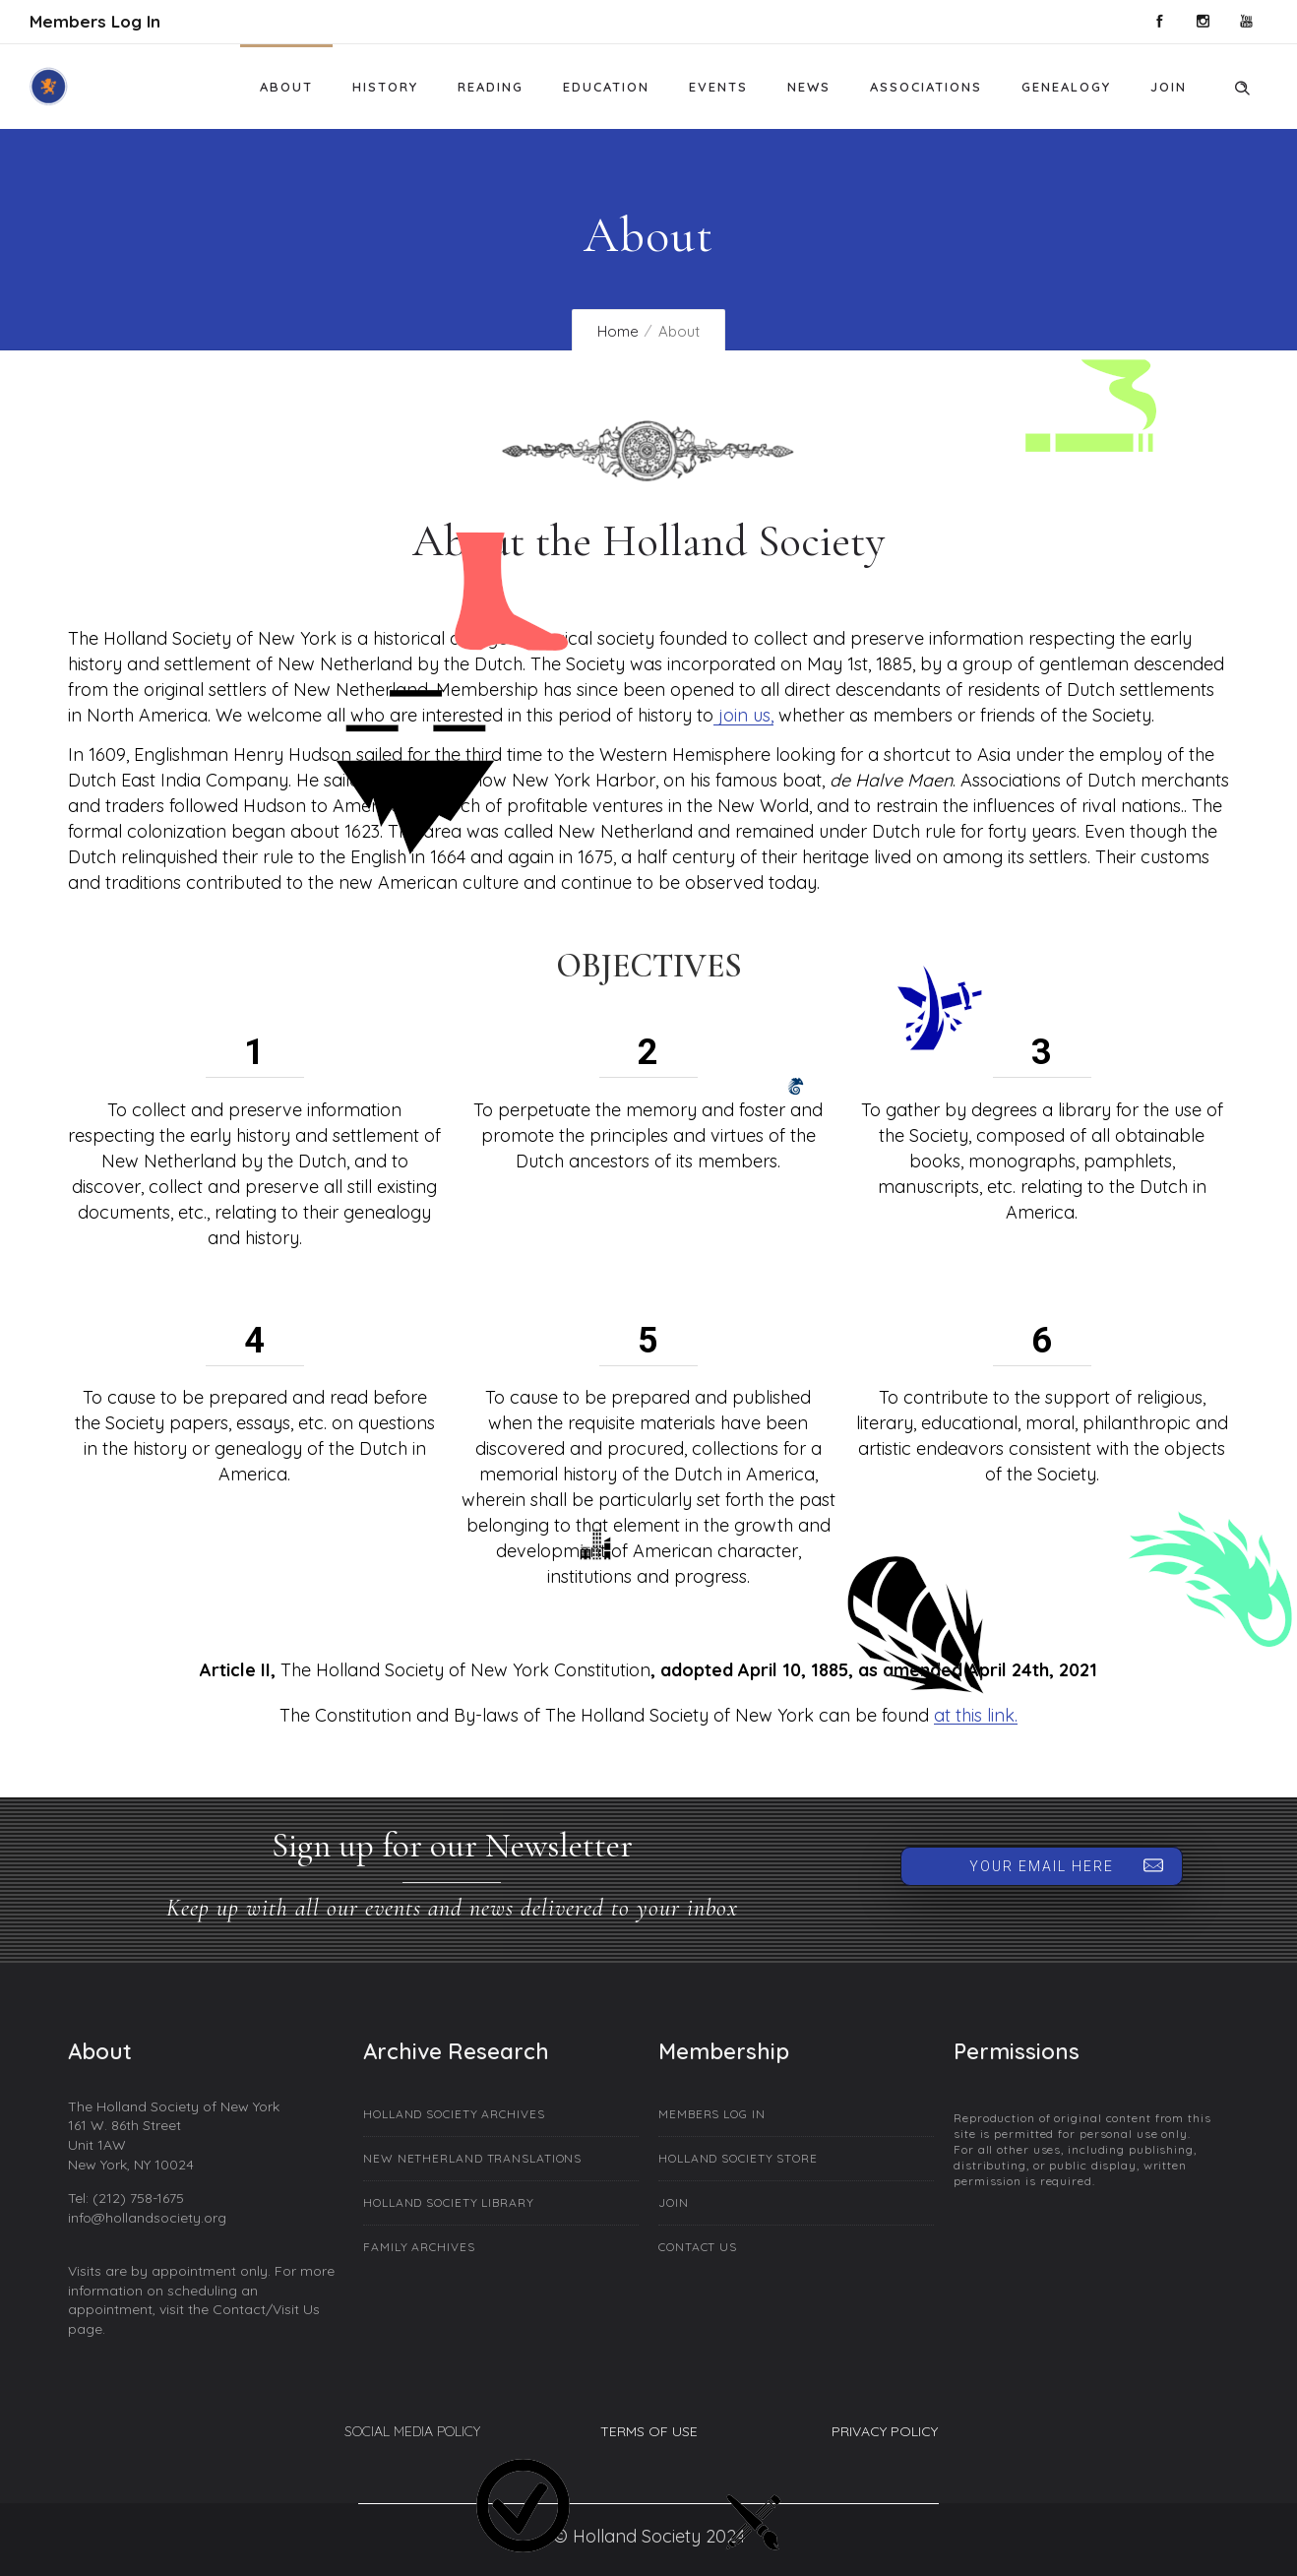 The image size is (1297, 2576). I want to click on indicates a designated smoking area, so click(1090, 423).